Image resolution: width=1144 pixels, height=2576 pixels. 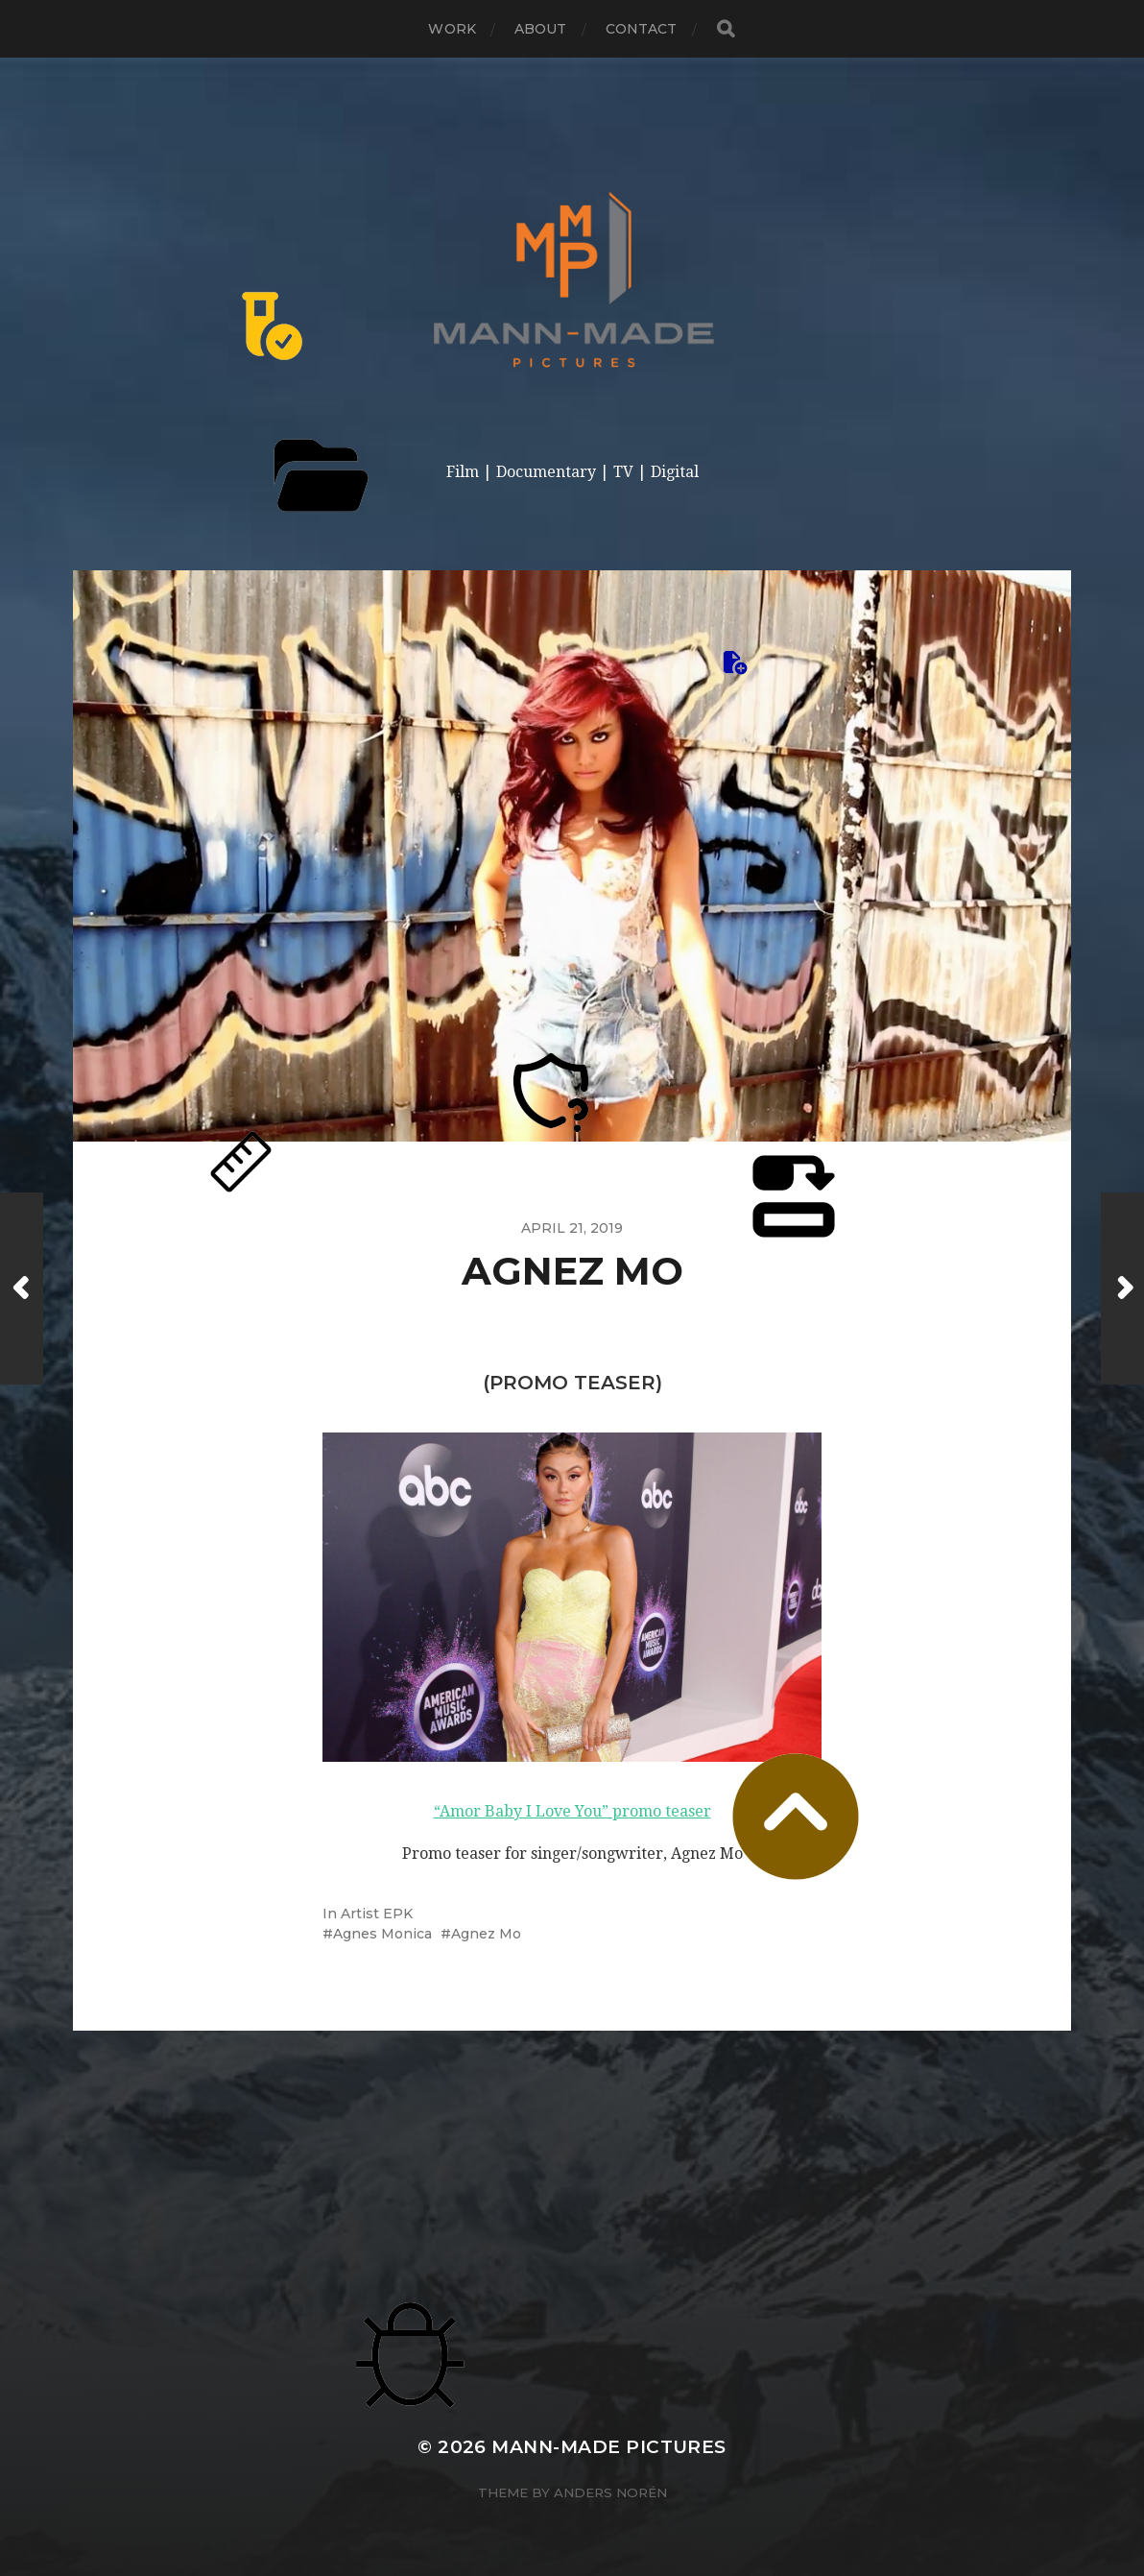 What do you see at coordinates (410, 2356) in the screenshot?
I see `report a bug or issue` at bounding box center [410, 2356].